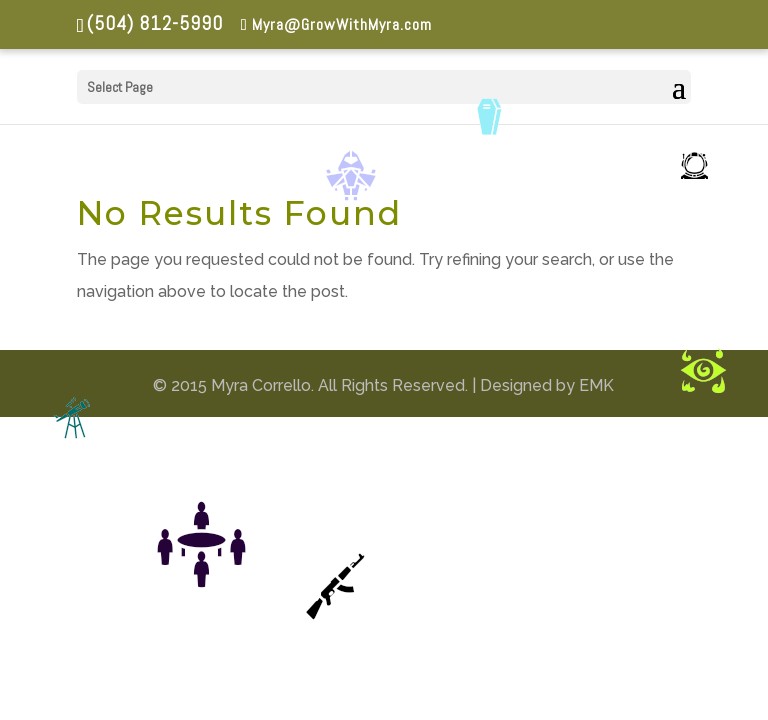  What do you see at coordinates (201, 544) in the screenshot?
I see `join or schedule a meeting` at bounding box center [201, 544].